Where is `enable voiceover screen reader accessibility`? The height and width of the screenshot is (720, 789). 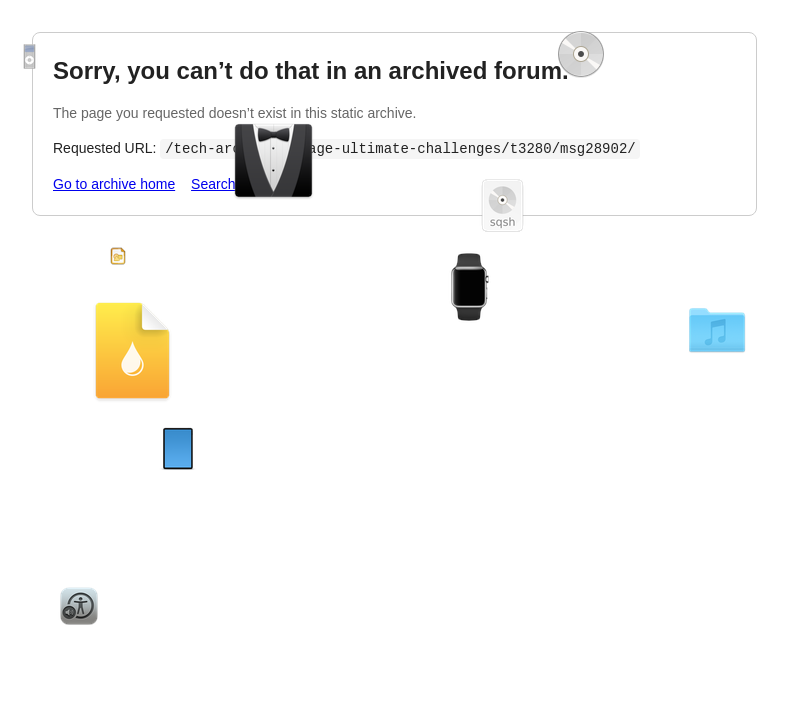 enable voiceover screen reader accessibility is located at coordinates (79, 606).